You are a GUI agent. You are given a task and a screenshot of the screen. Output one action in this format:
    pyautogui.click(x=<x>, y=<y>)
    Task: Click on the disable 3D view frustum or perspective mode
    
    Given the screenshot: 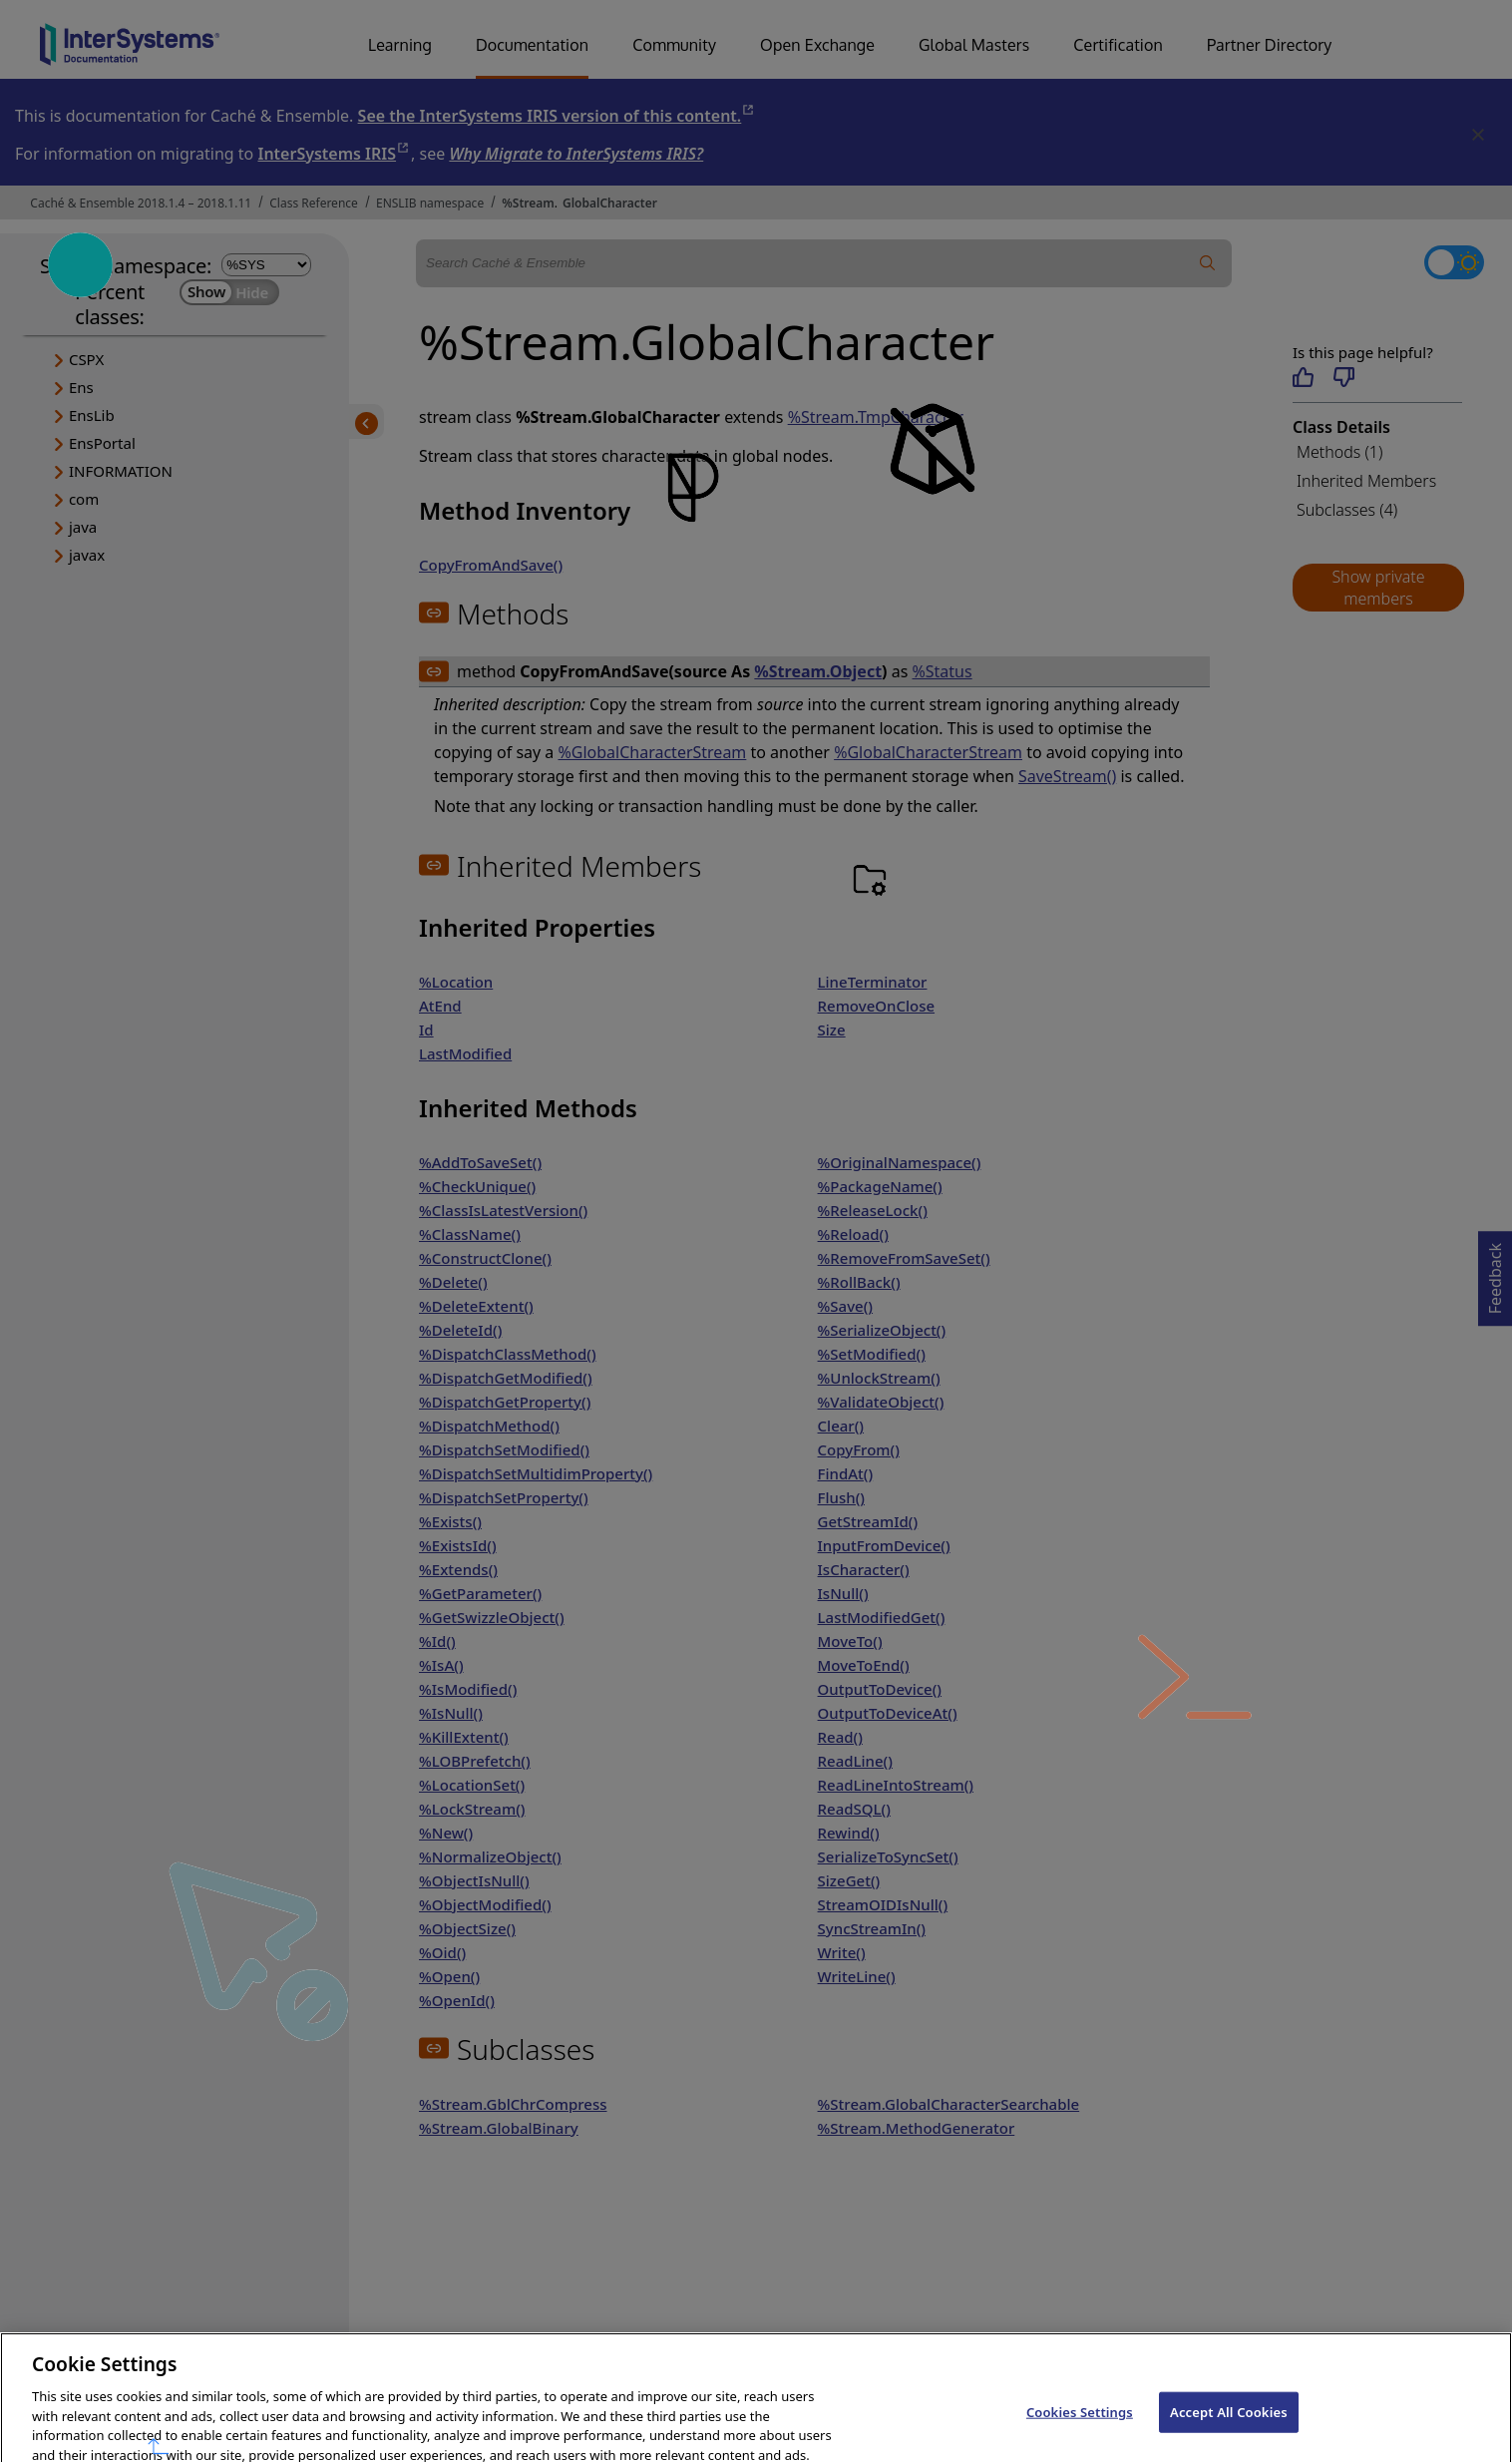 What is the action you would take?
    pyautogui.click(x=933, y=450)
    